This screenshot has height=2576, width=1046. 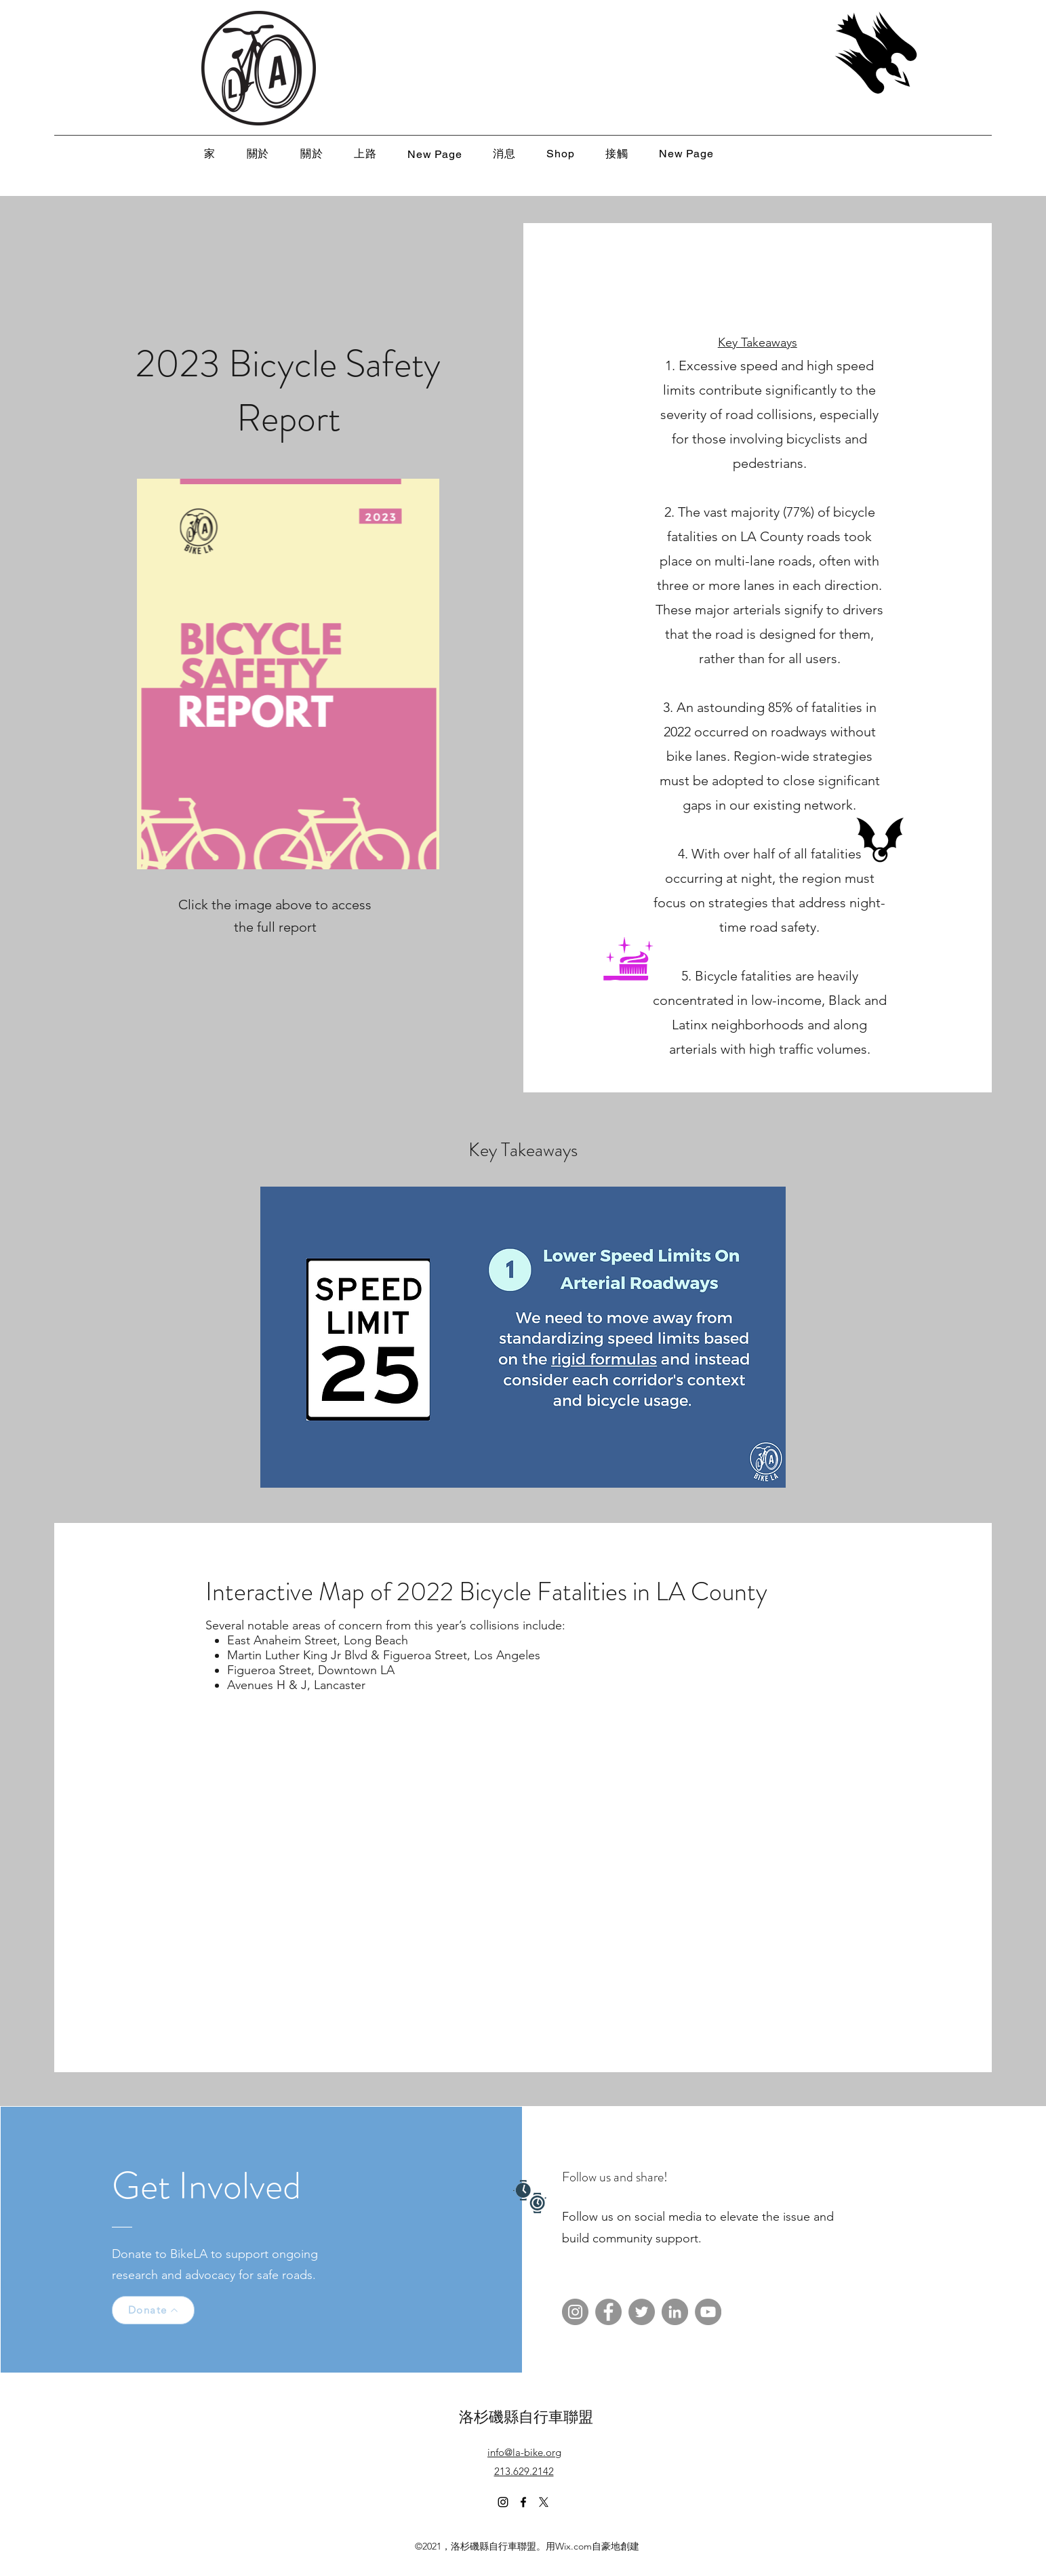 I want to click on crow dive ability or attack skill, so click(x=877, y=53).